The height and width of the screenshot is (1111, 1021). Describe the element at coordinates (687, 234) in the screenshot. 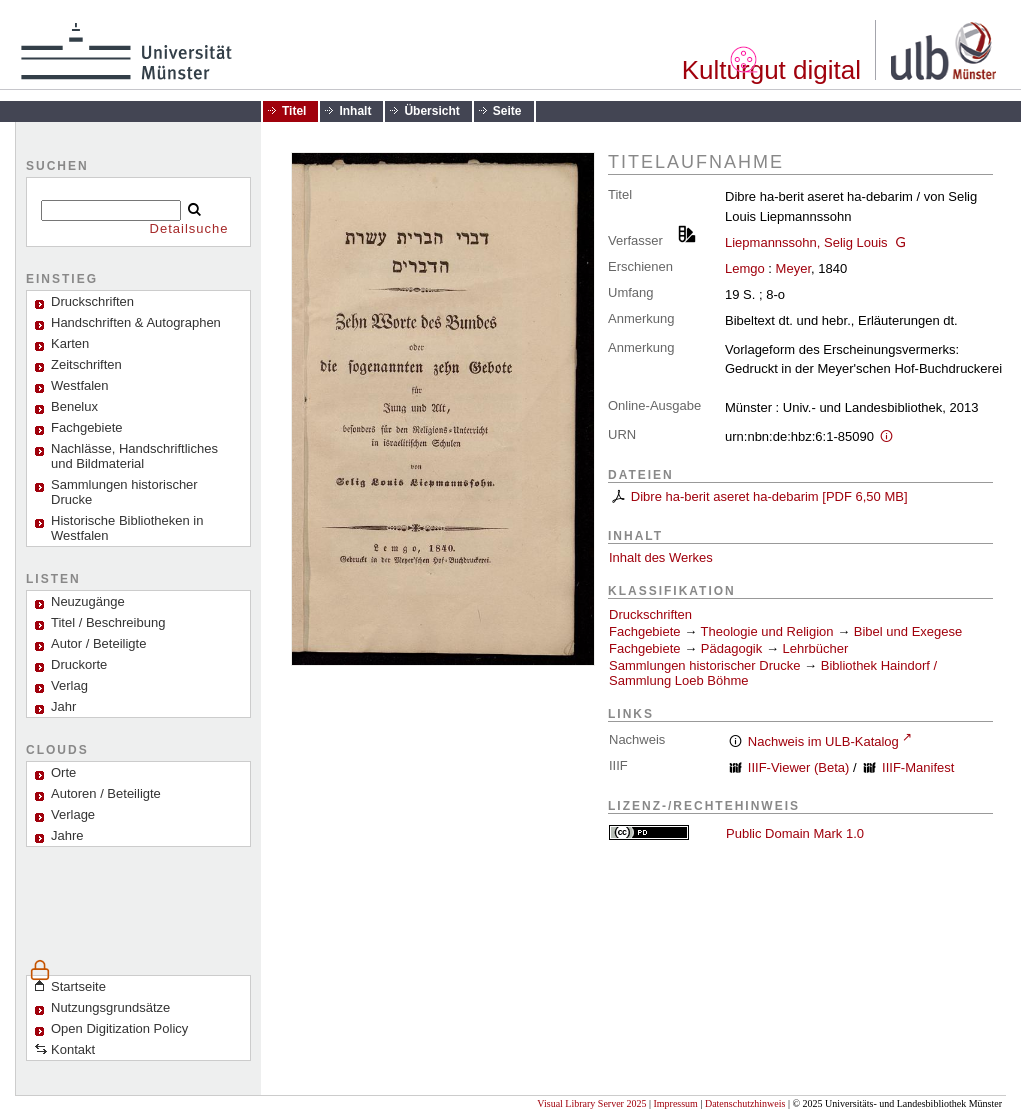

I see `access color palette or theme settings` at that location.